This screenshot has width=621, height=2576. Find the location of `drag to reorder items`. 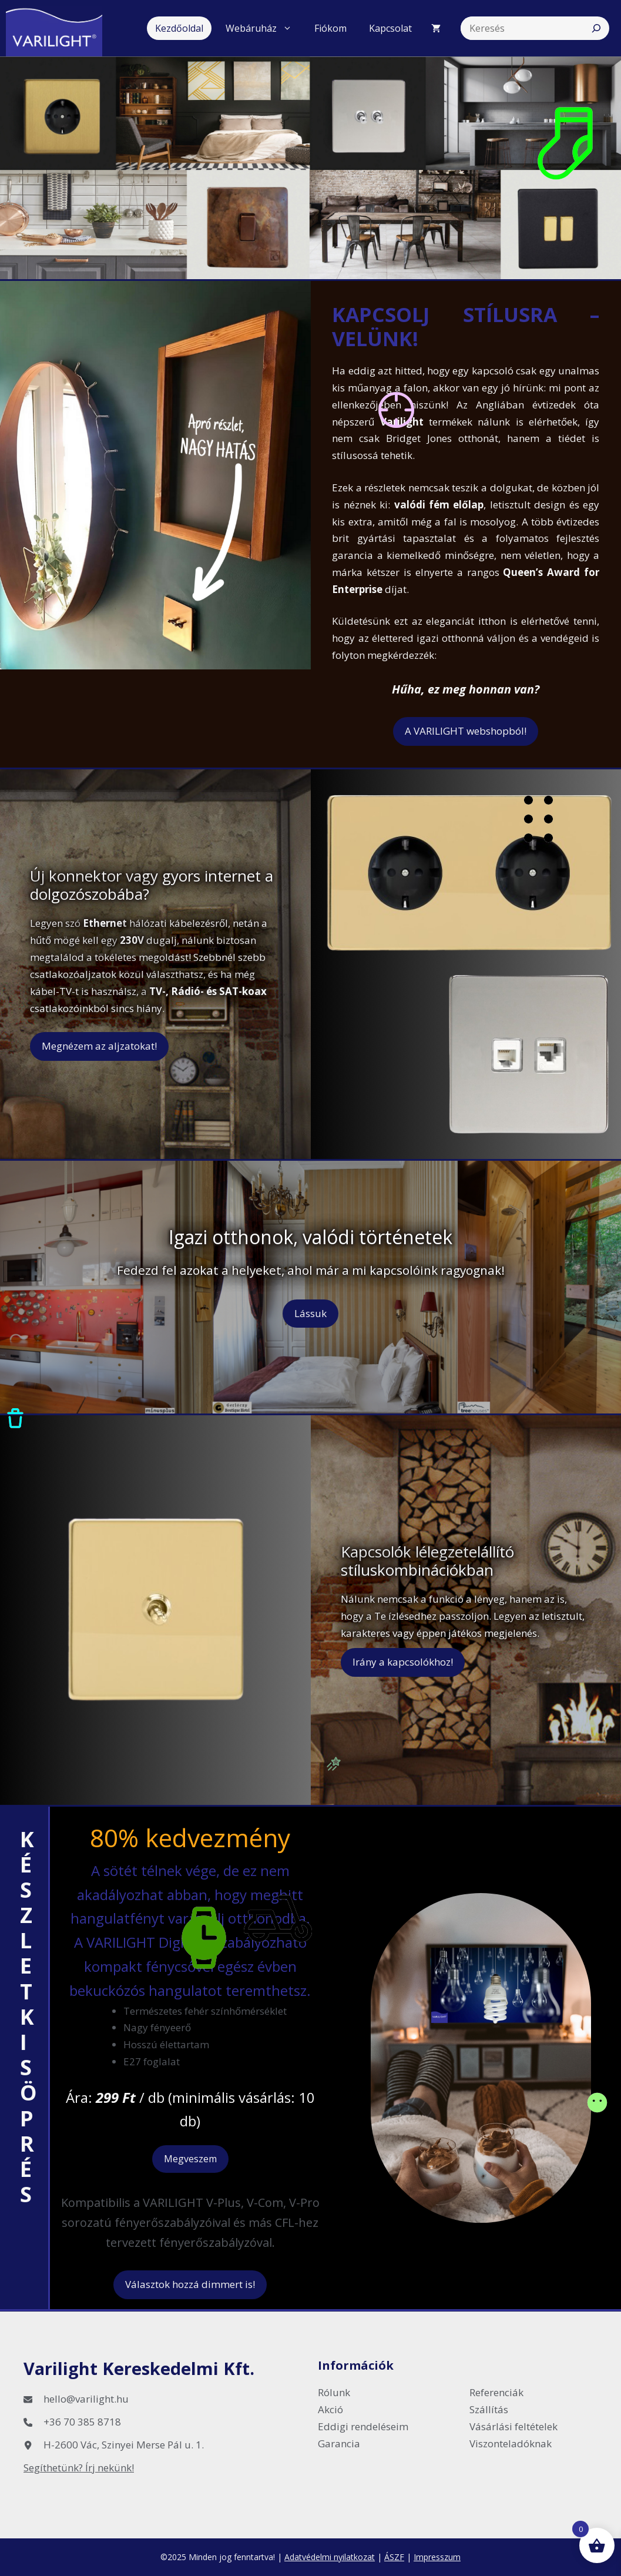

drag to reorder items is located at coordinates (538, 819).